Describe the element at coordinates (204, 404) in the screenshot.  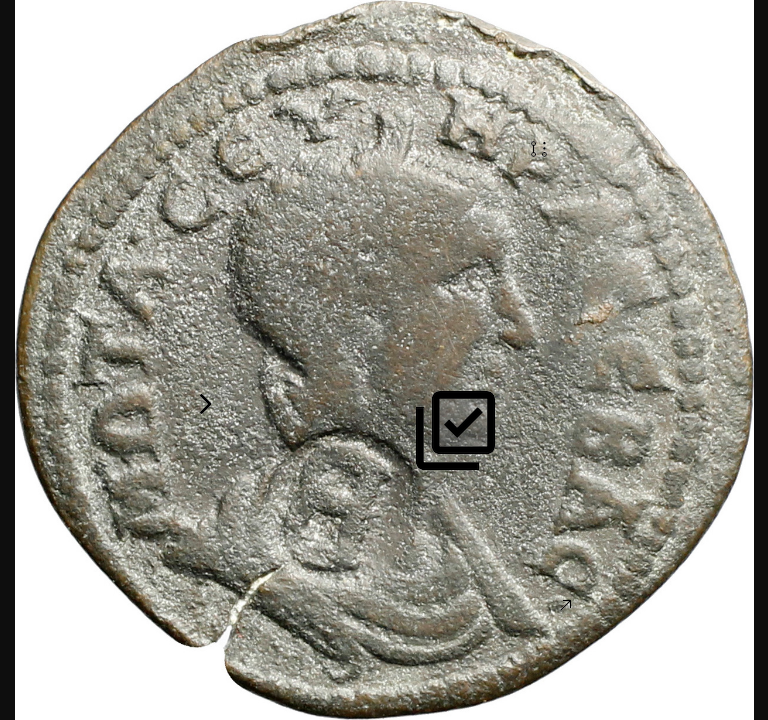
I see `navigate to the next item or page` at that location.